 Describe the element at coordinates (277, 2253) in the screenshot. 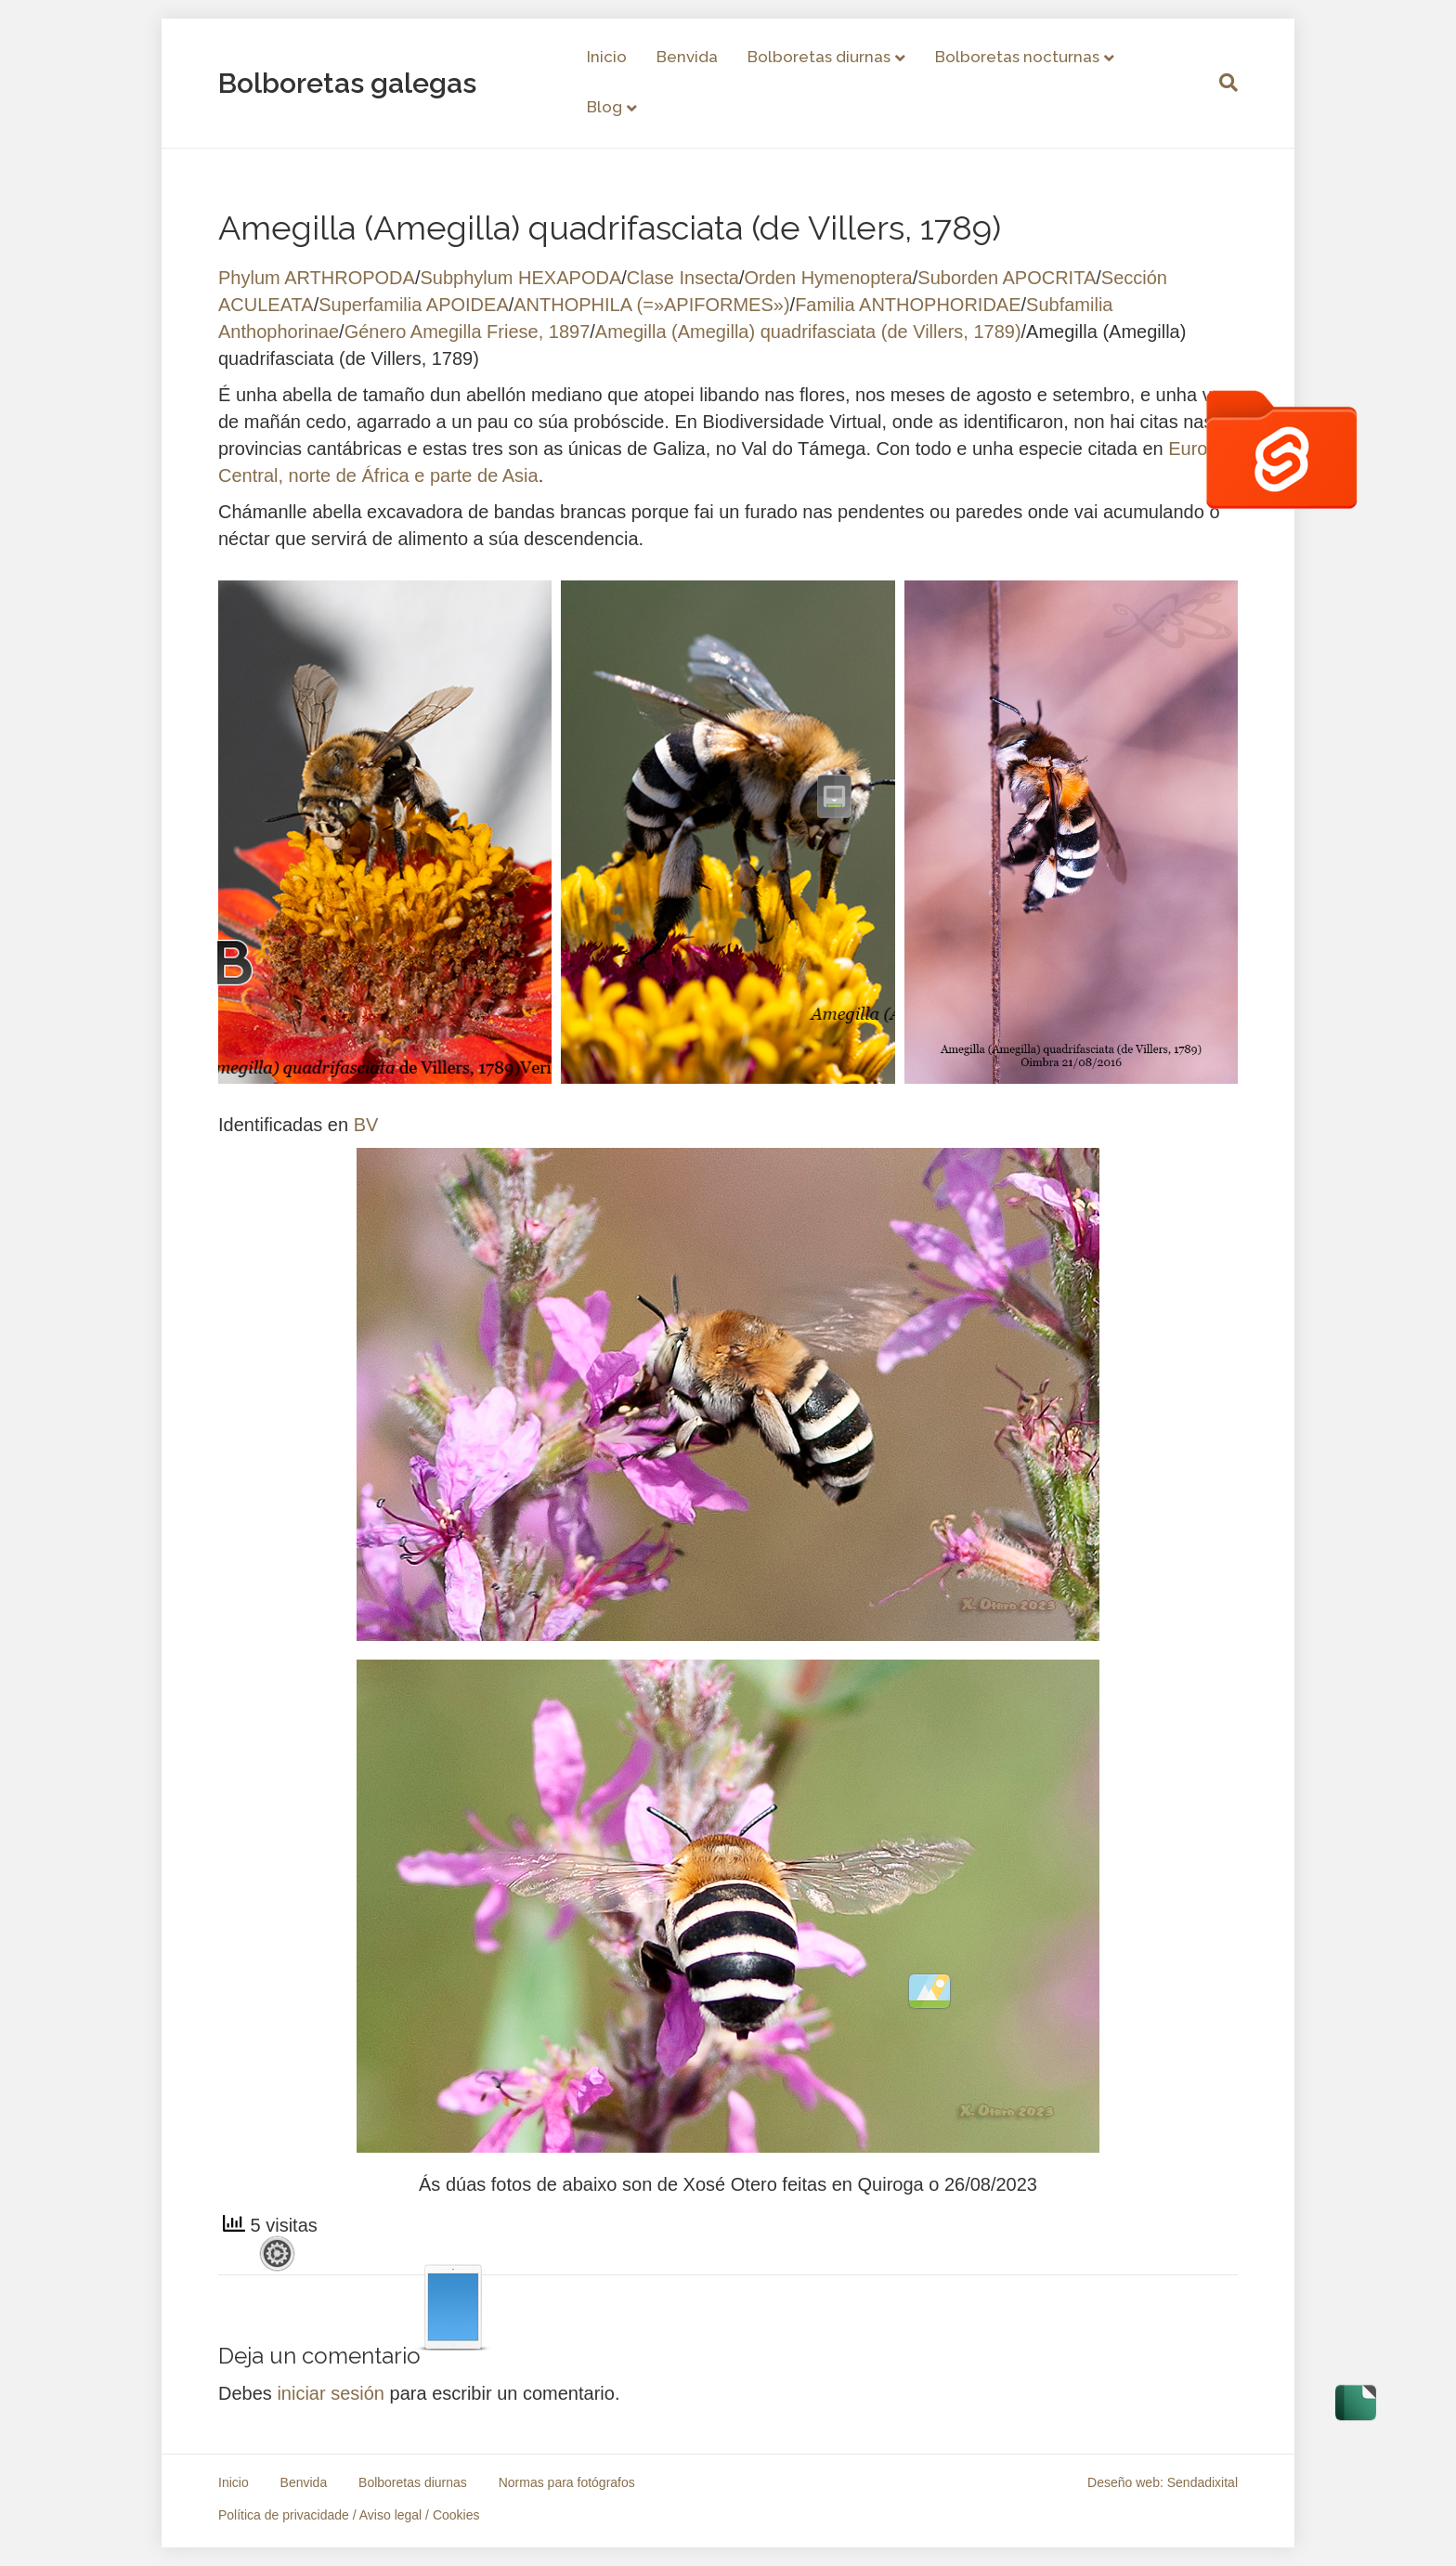

I see `view or edit item properties` at that location.